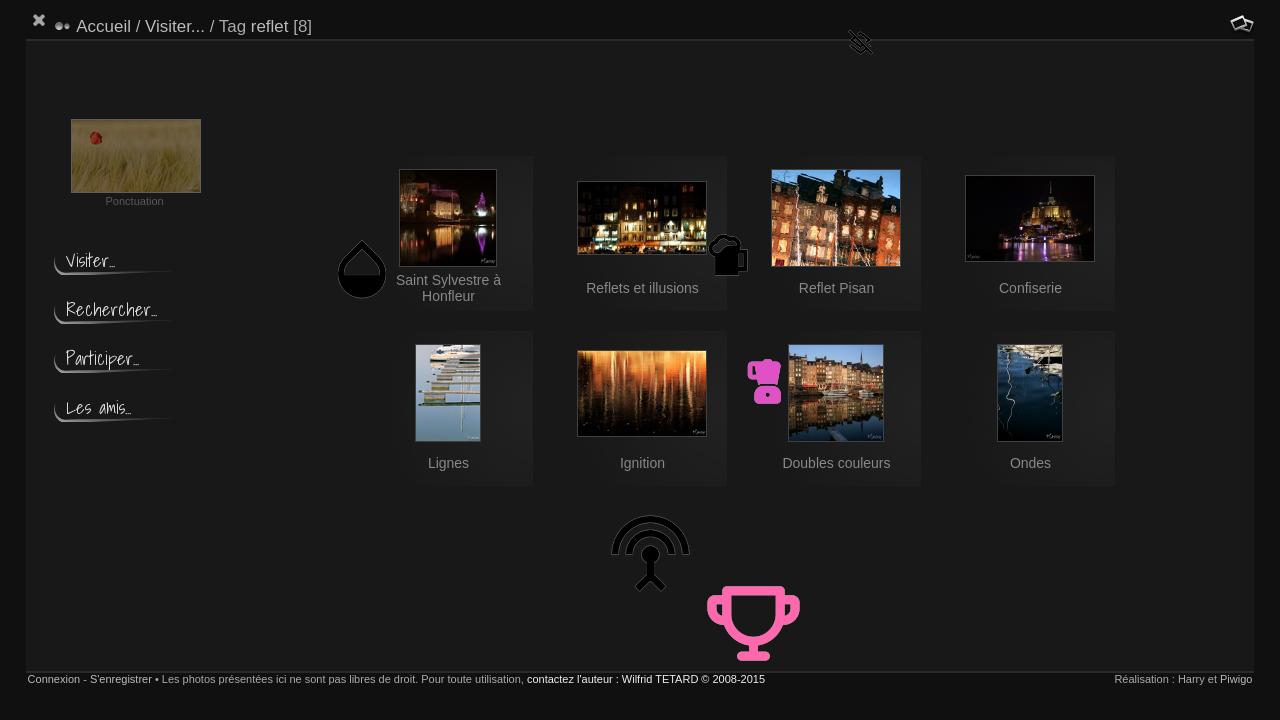 Image resolution: width=1280 pixels, height=720 pixels. What do you see at coordinates (860, 43) in the screenshot?
I see `clear all map layers` at bounding box center [860, 43].